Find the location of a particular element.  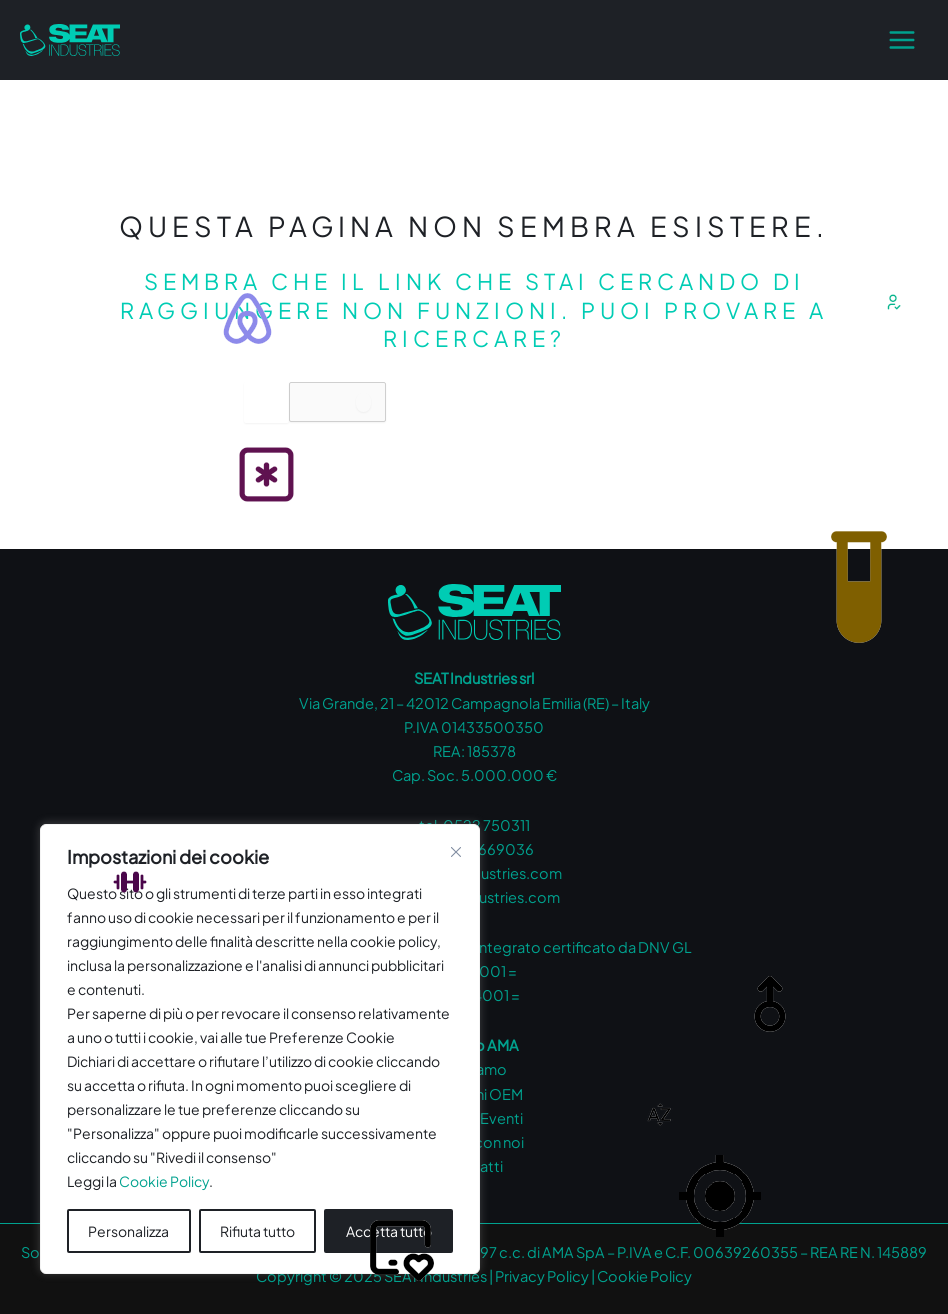

view test results or lab data is located at coordinates (859, 587).